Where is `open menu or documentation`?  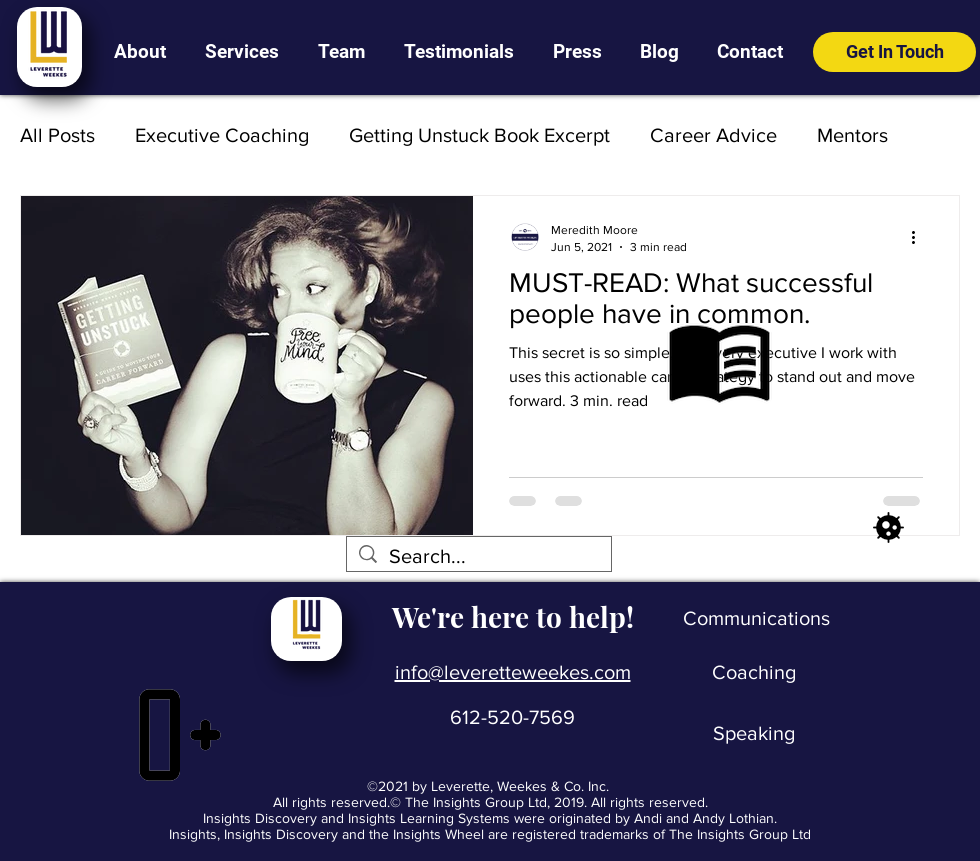
open menu or documentation is located at coordinates (719, 359).